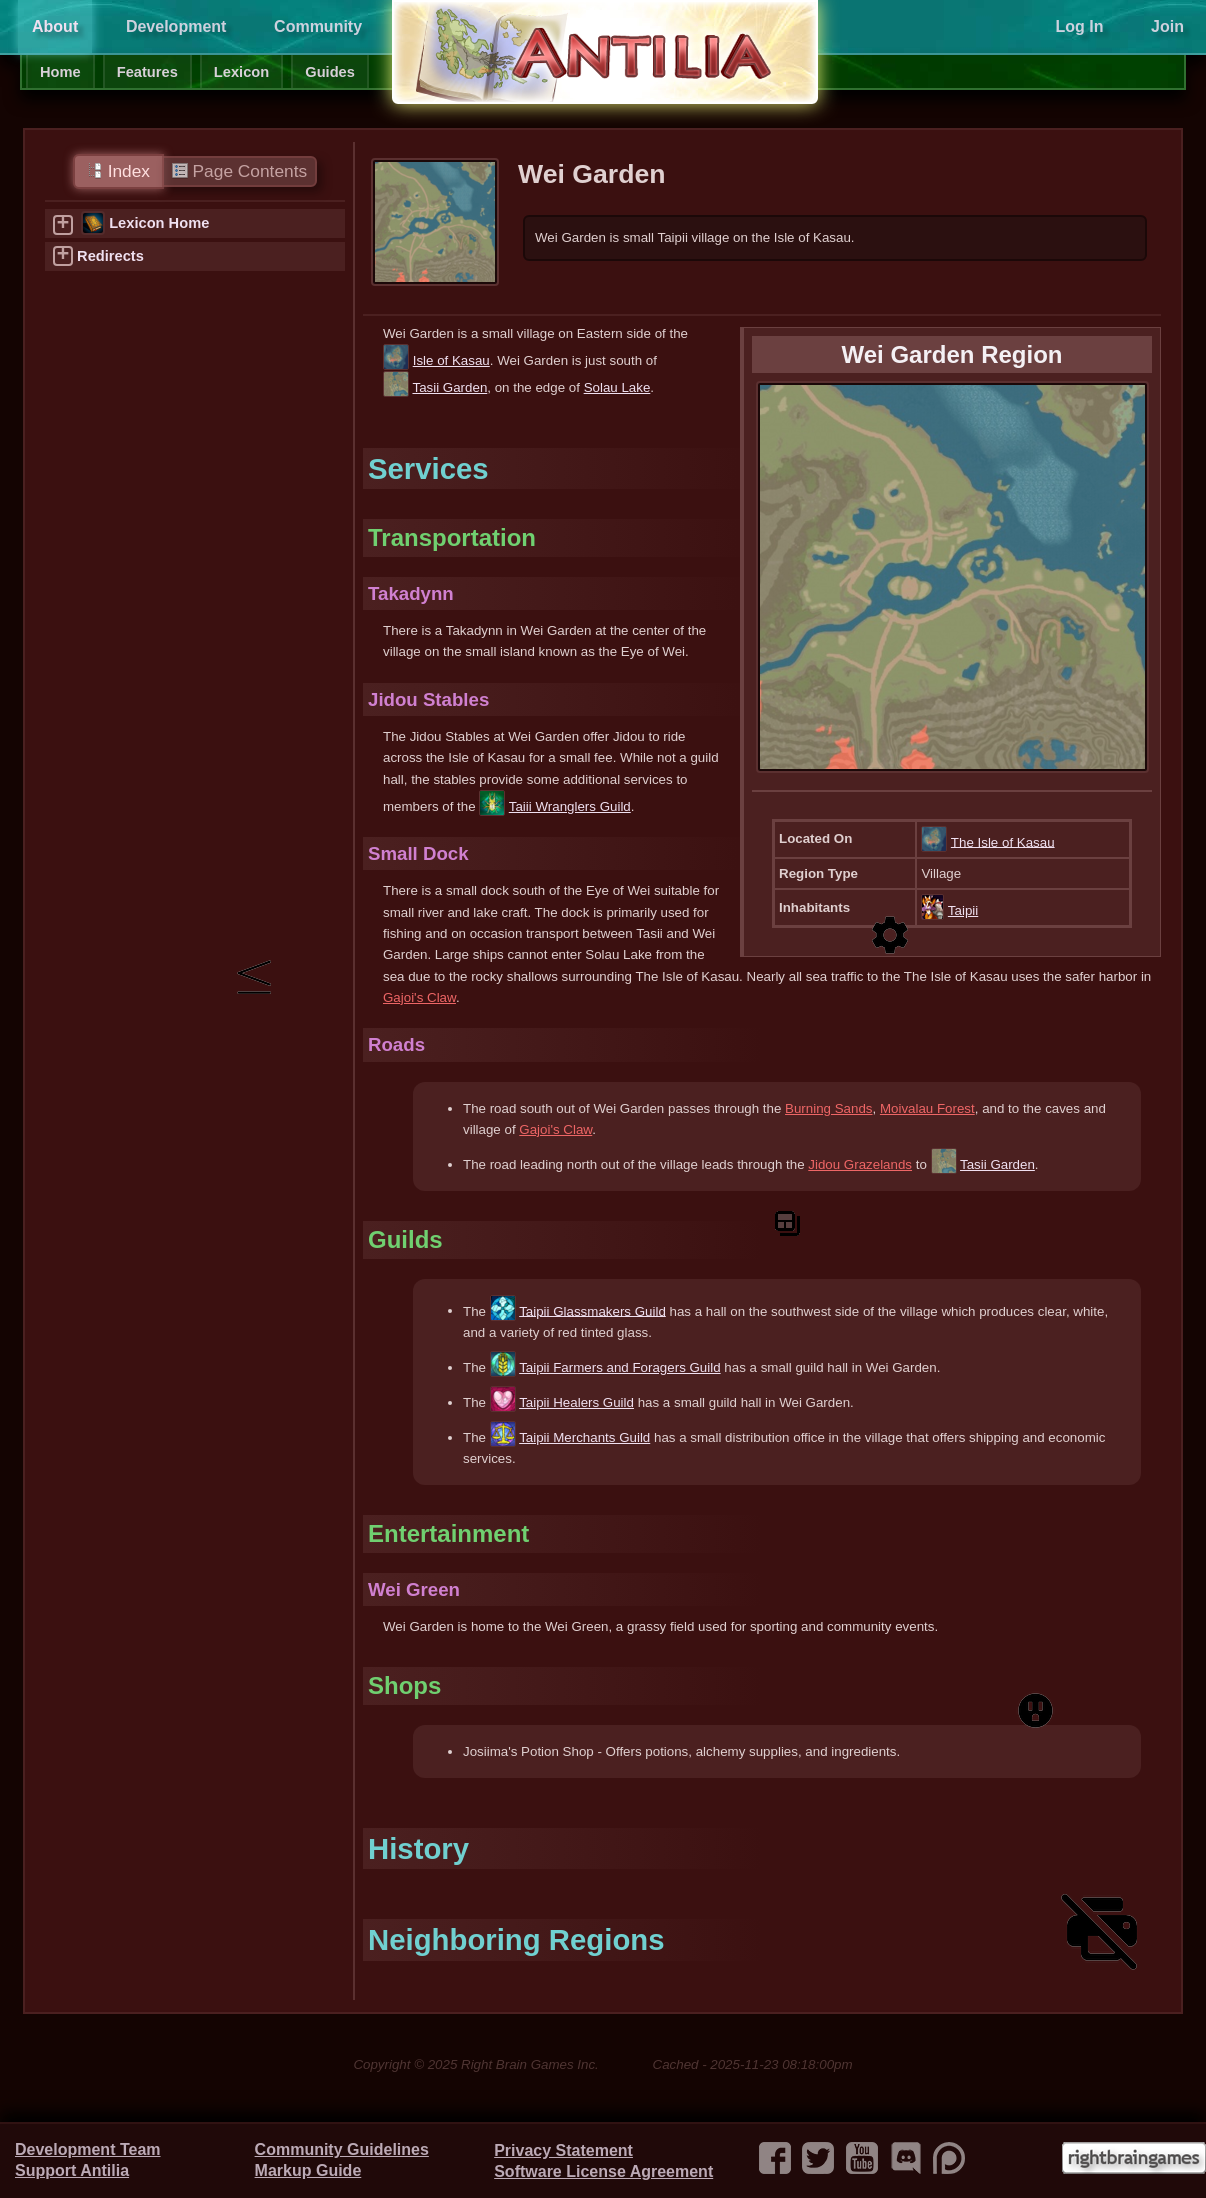  What do you see at coordinates (255, 978) in the screenshot?
I see `less than or equal to comparison operator` at bounding box center [255, 978].